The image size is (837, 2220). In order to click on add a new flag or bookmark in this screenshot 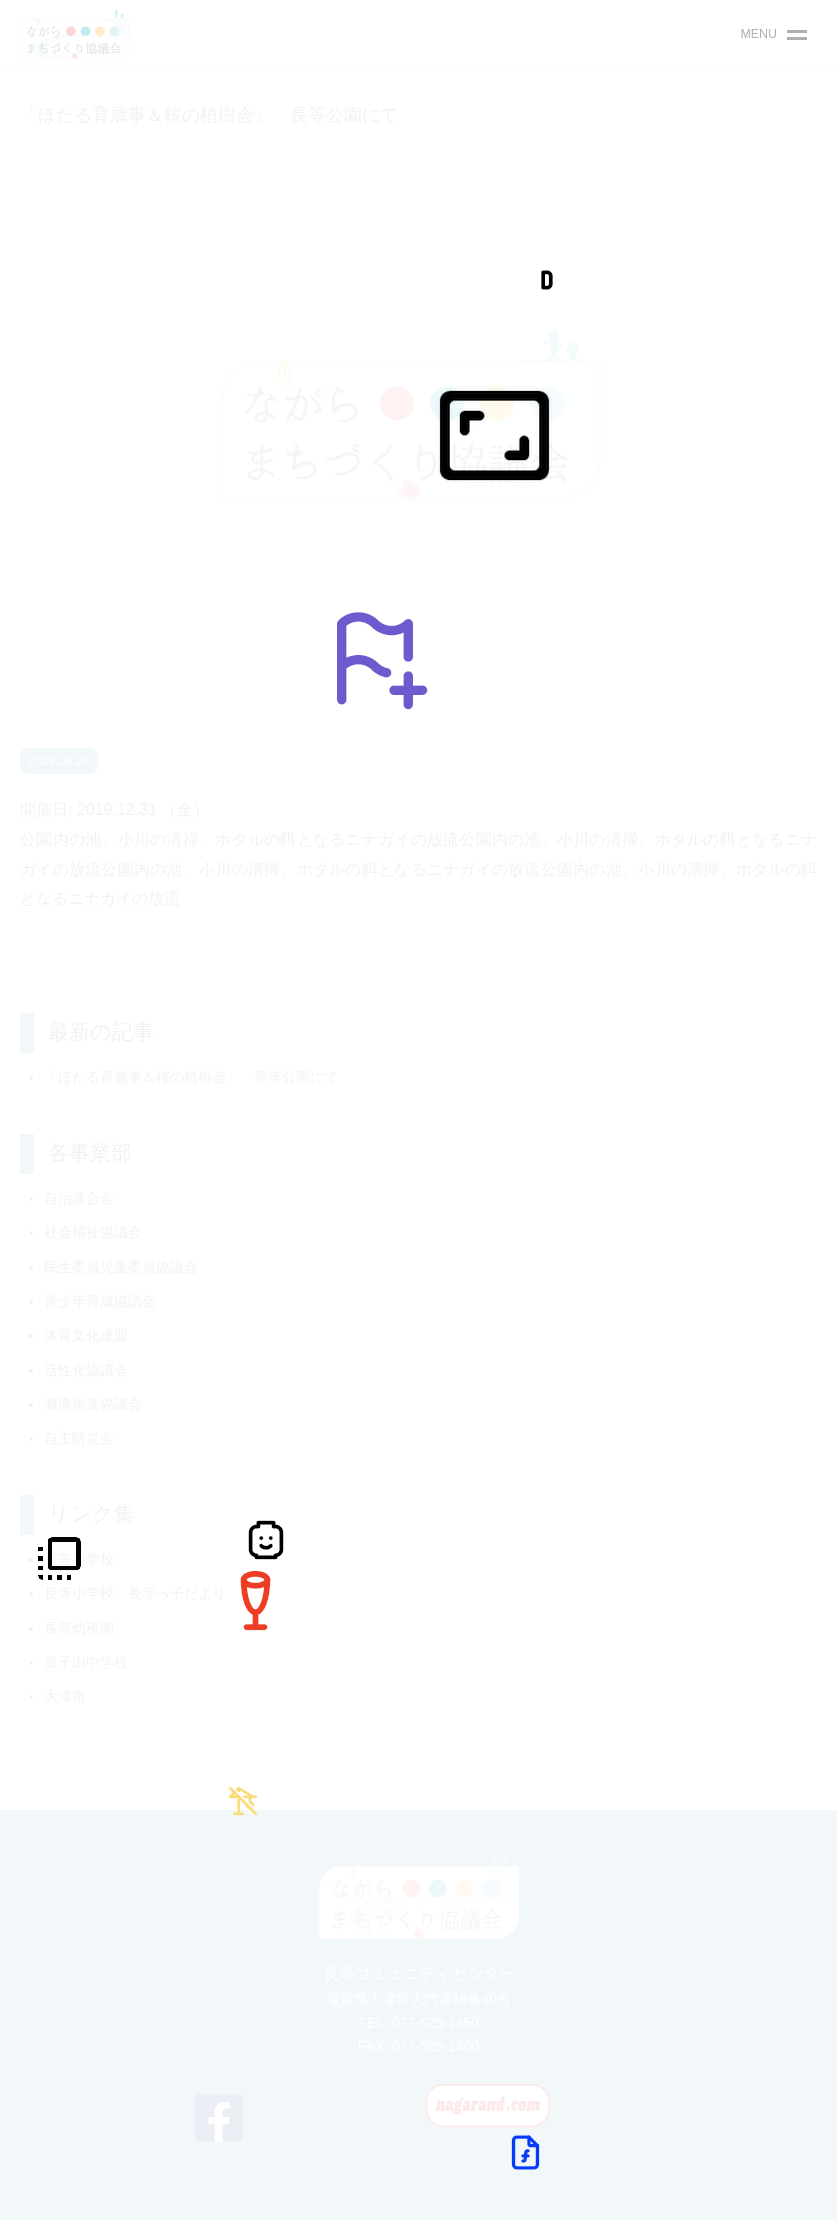, I will do `click(375, 657)`.